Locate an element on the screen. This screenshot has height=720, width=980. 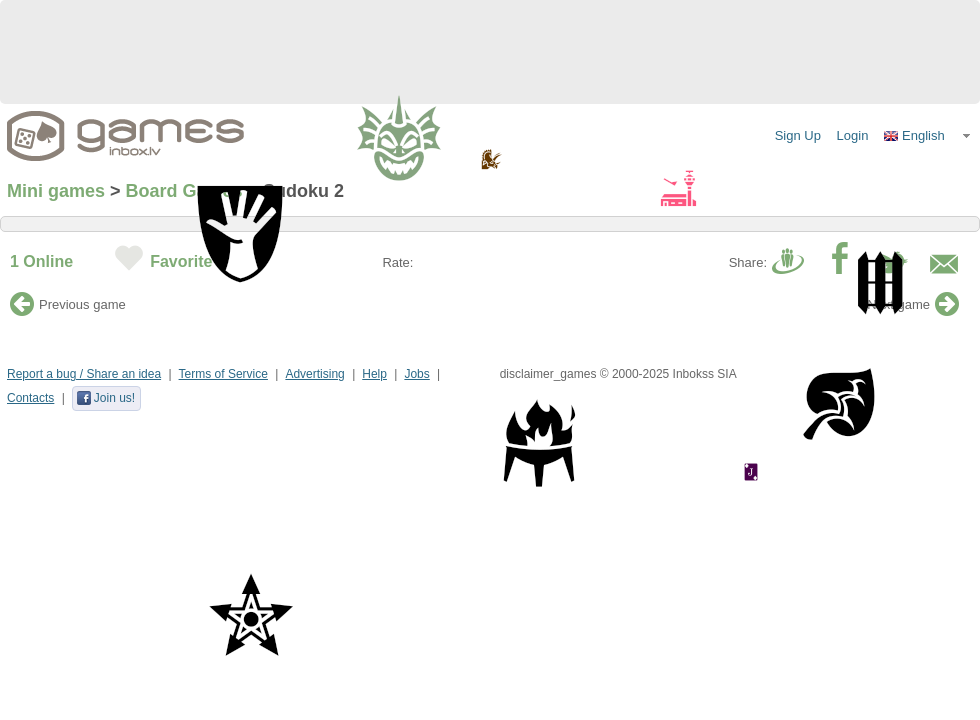
jack of diamonds playing card is located at coordinates (751, 472).